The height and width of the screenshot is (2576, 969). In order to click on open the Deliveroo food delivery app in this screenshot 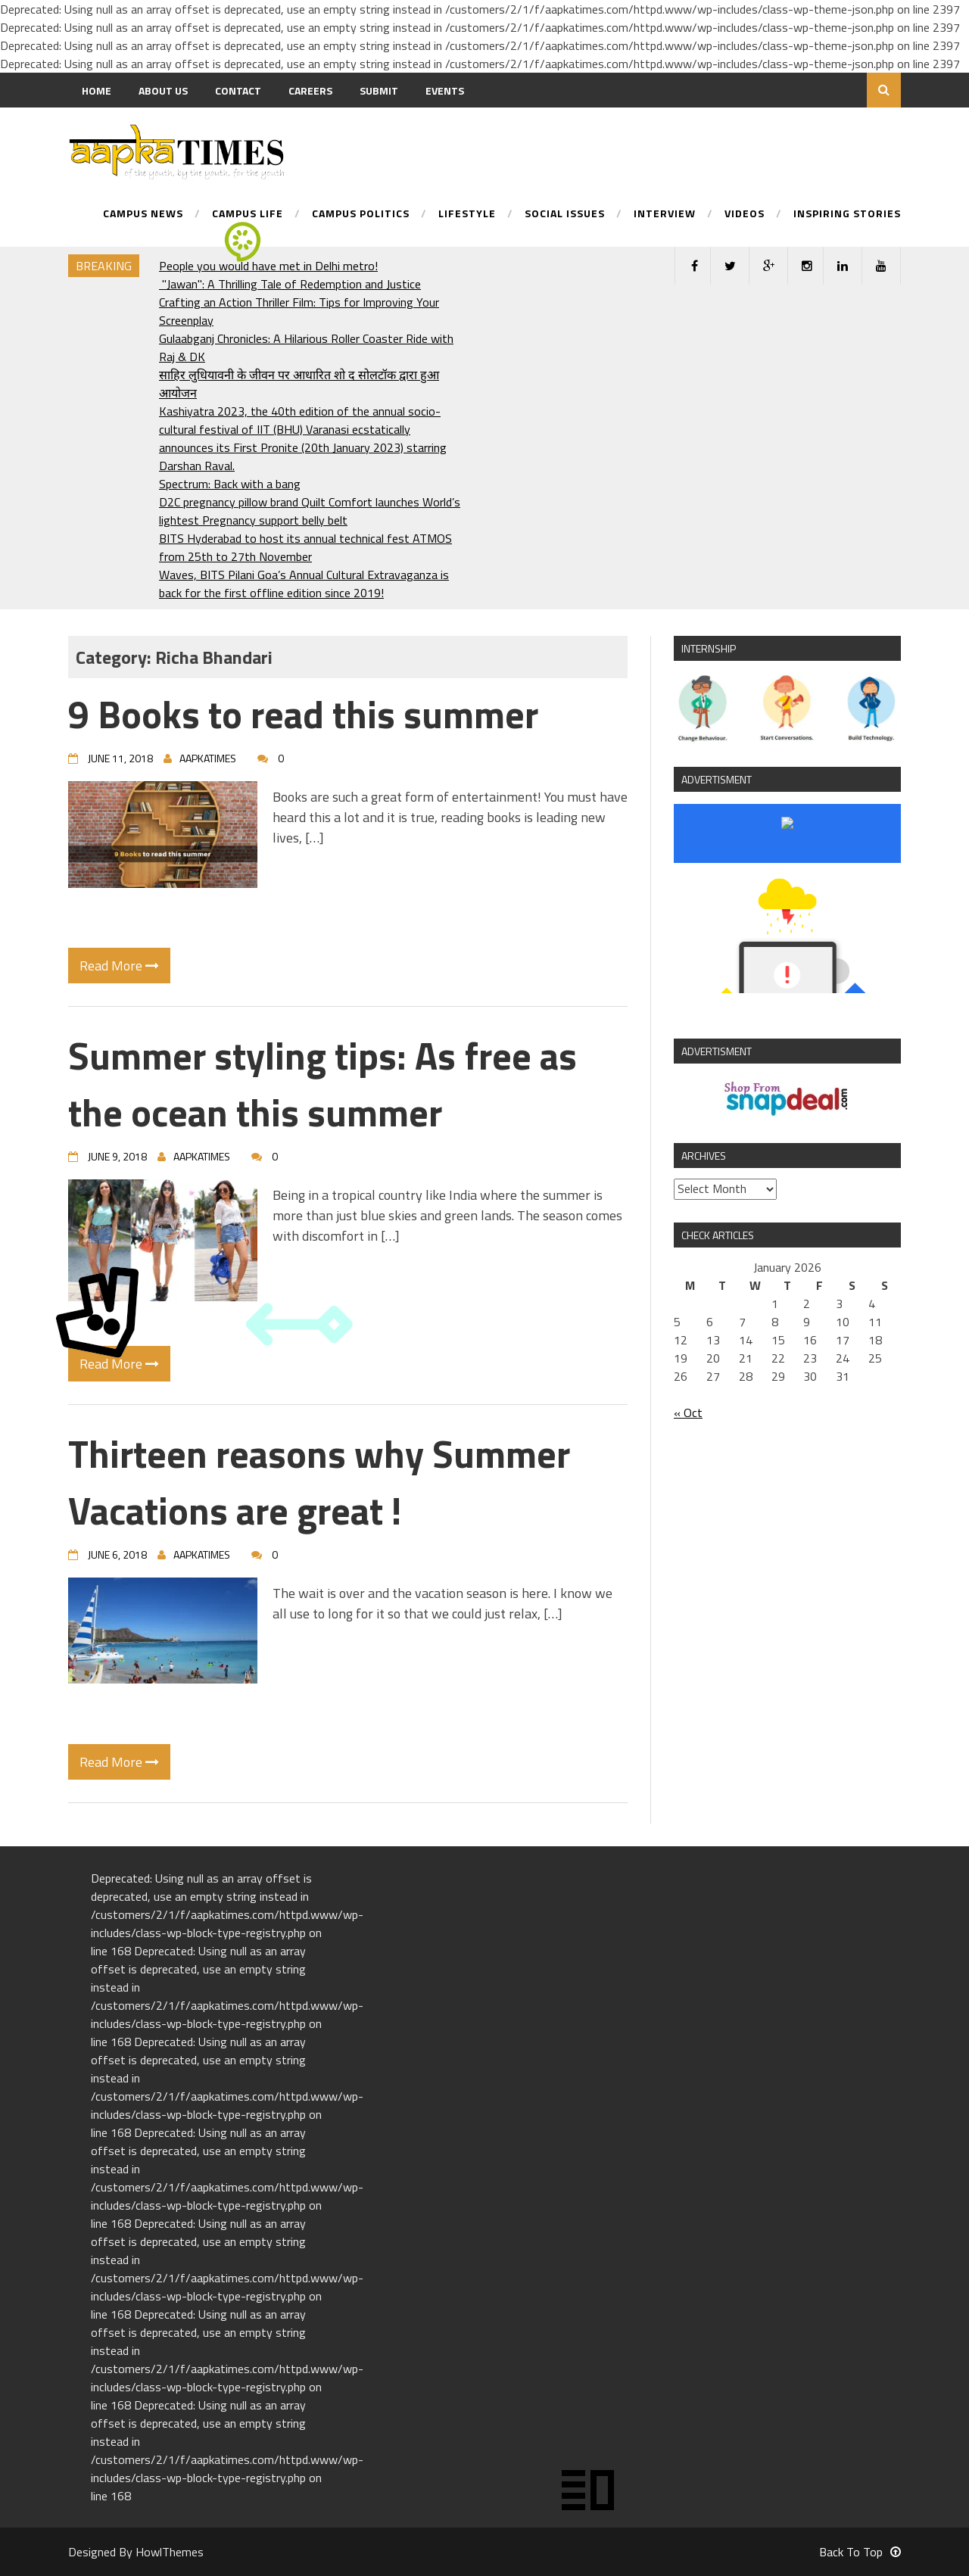, I will do `click(97, 1312)`.